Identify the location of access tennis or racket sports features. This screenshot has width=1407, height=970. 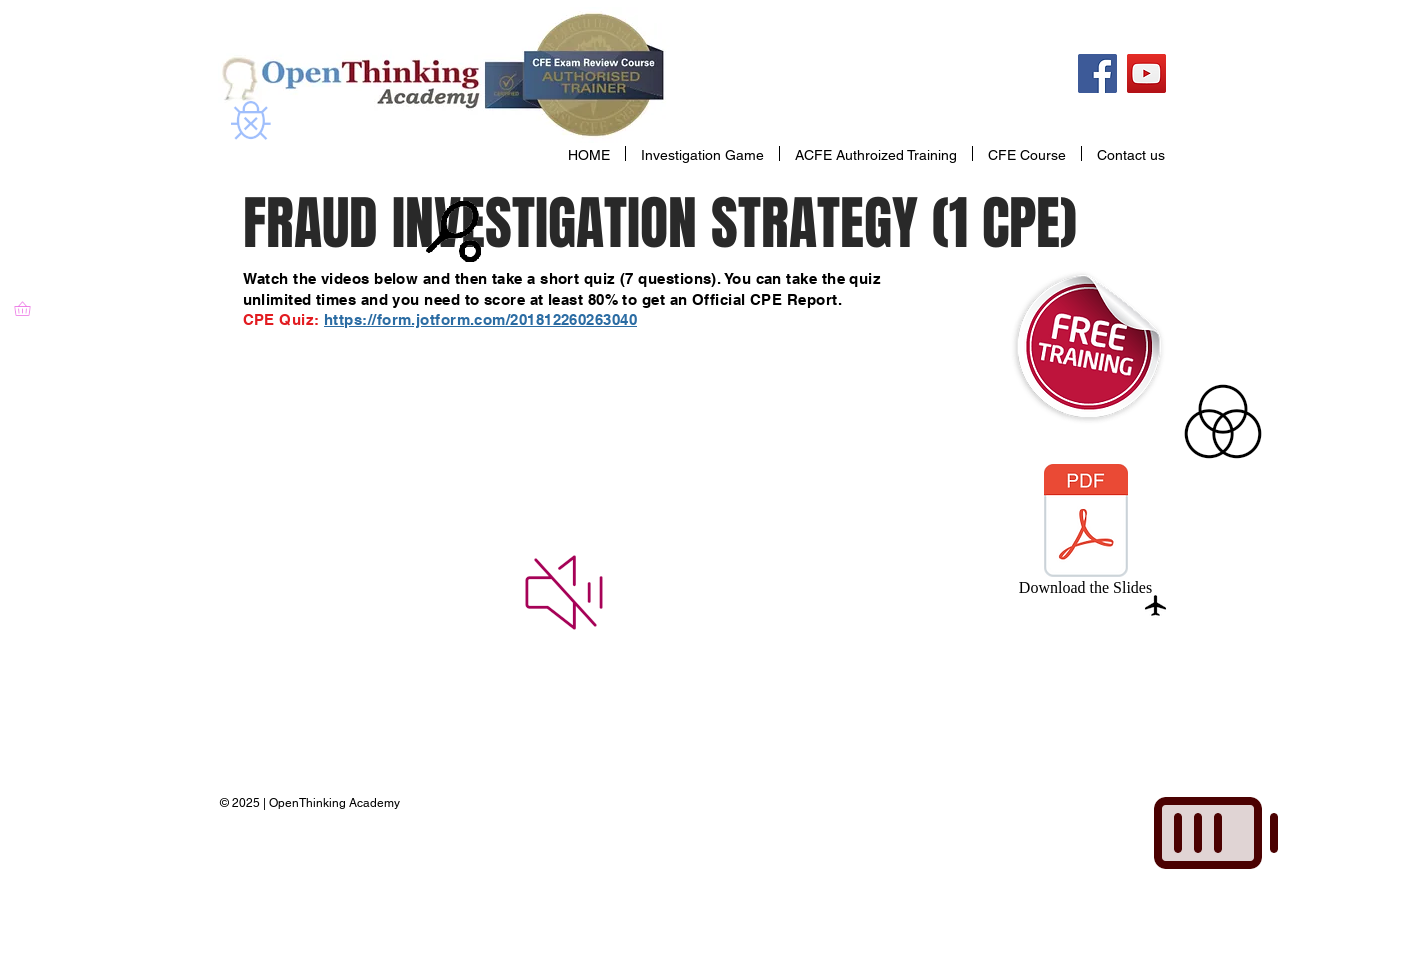
(453, 231).